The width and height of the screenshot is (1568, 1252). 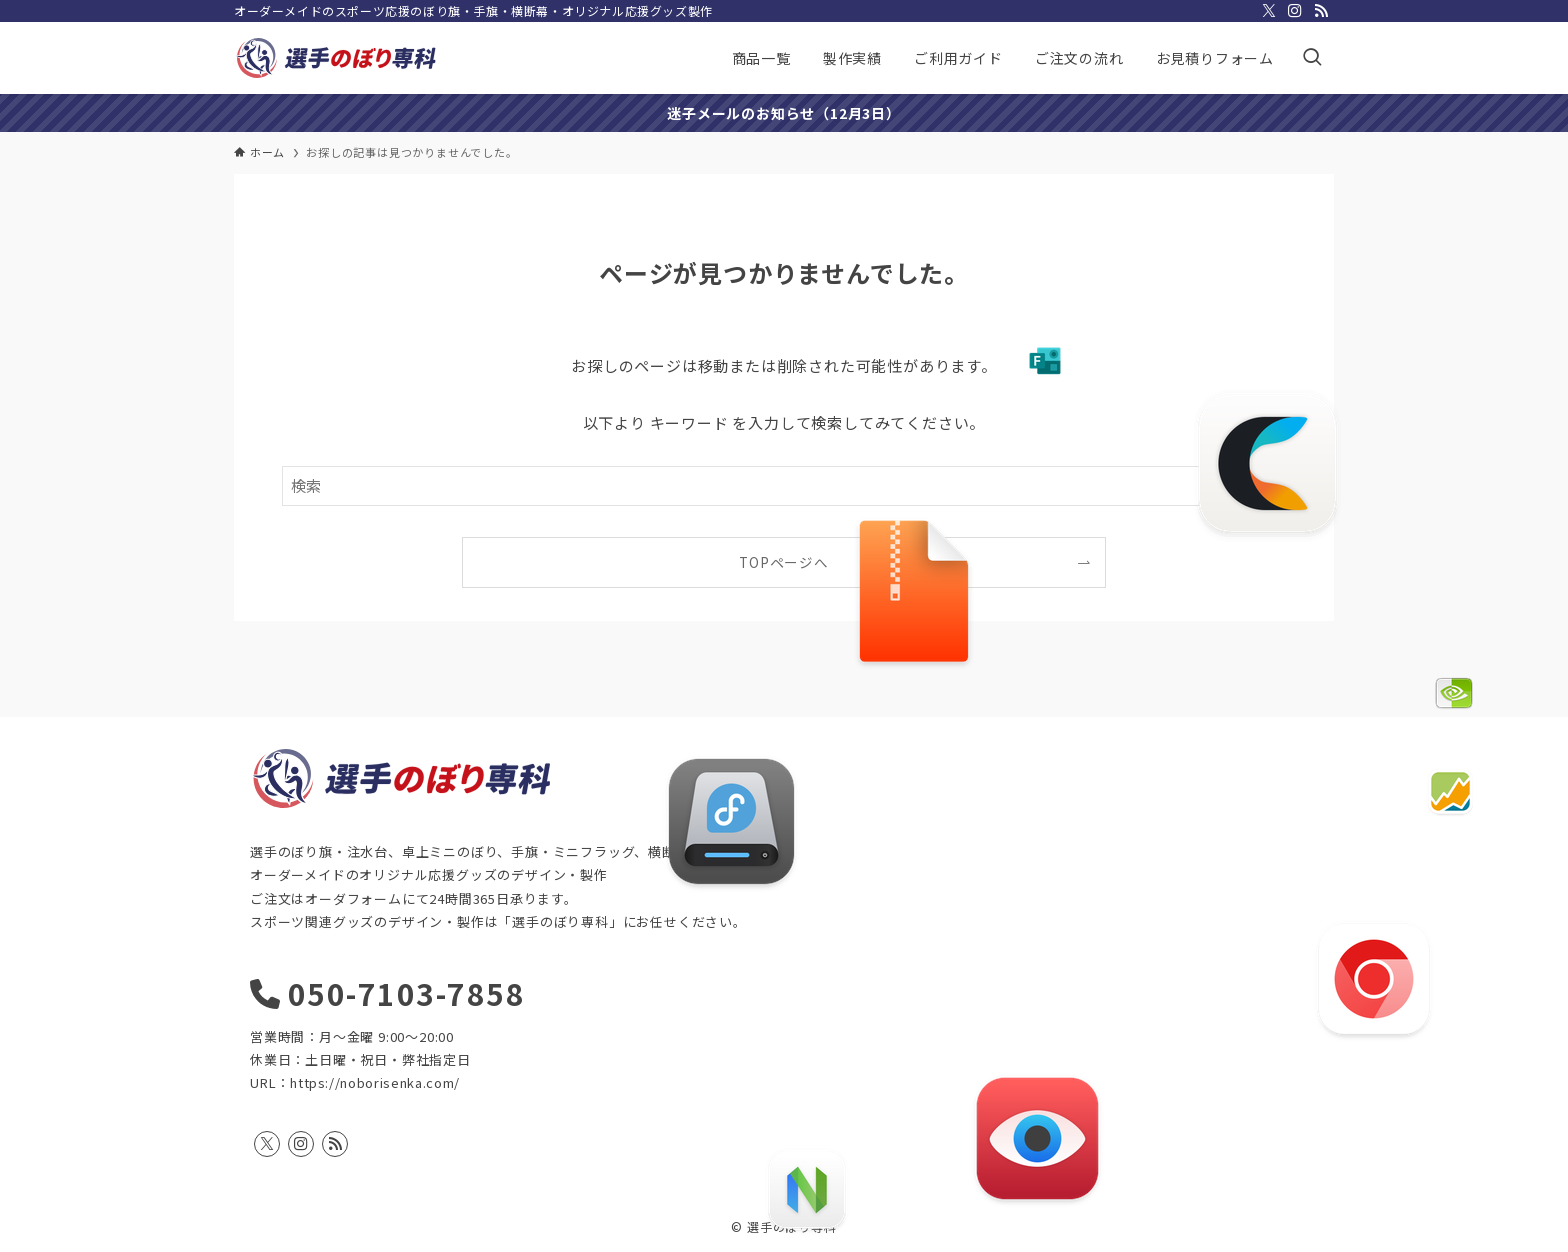 What do you see at coordinates (1374, 979) in the screenshot?
I see `open ungoogled chromium browser` at bounding box center [1374, 979].